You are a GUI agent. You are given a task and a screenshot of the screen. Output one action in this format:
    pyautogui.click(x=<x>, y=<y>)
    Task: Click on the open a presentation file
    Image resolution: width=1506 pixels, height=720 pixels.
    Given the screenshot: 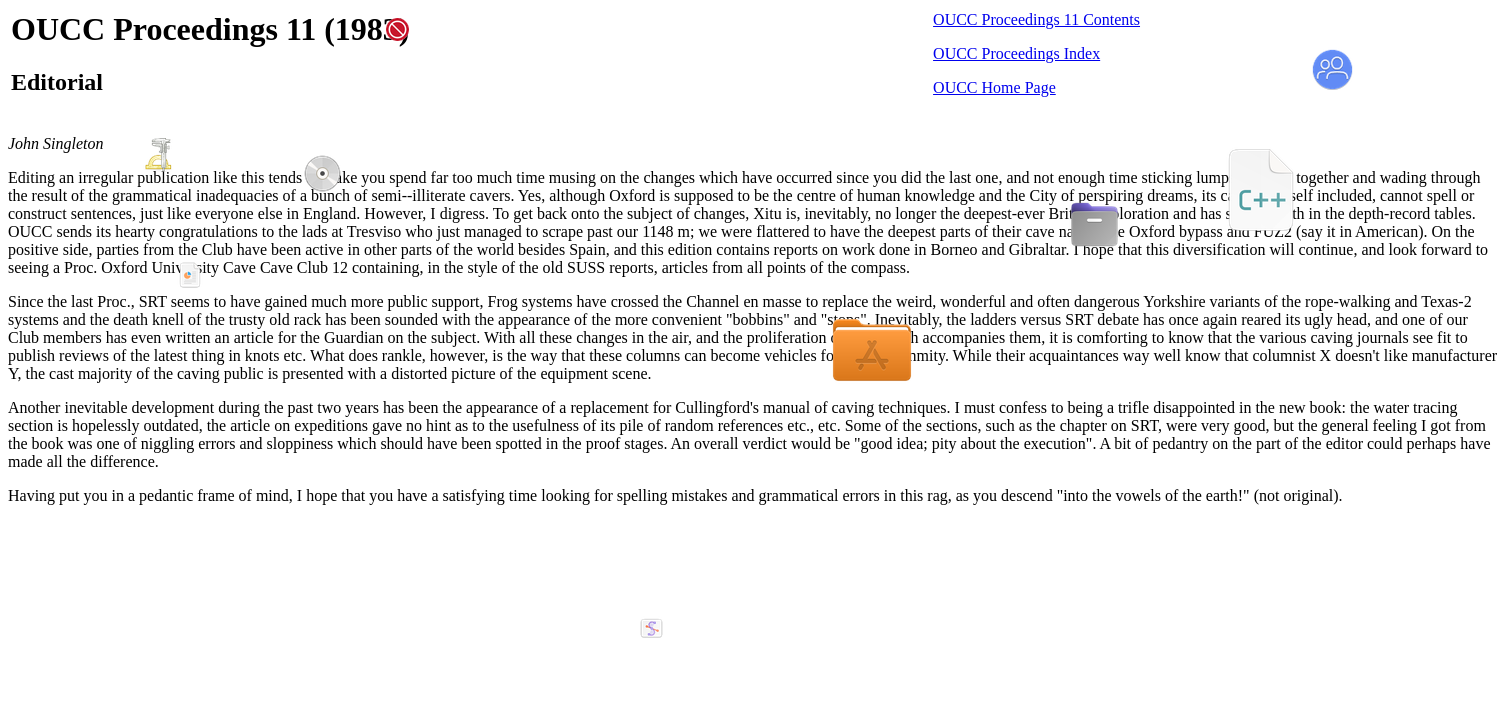 What is the action you would take?
    pyautogui.click(x=190, y=275)
    